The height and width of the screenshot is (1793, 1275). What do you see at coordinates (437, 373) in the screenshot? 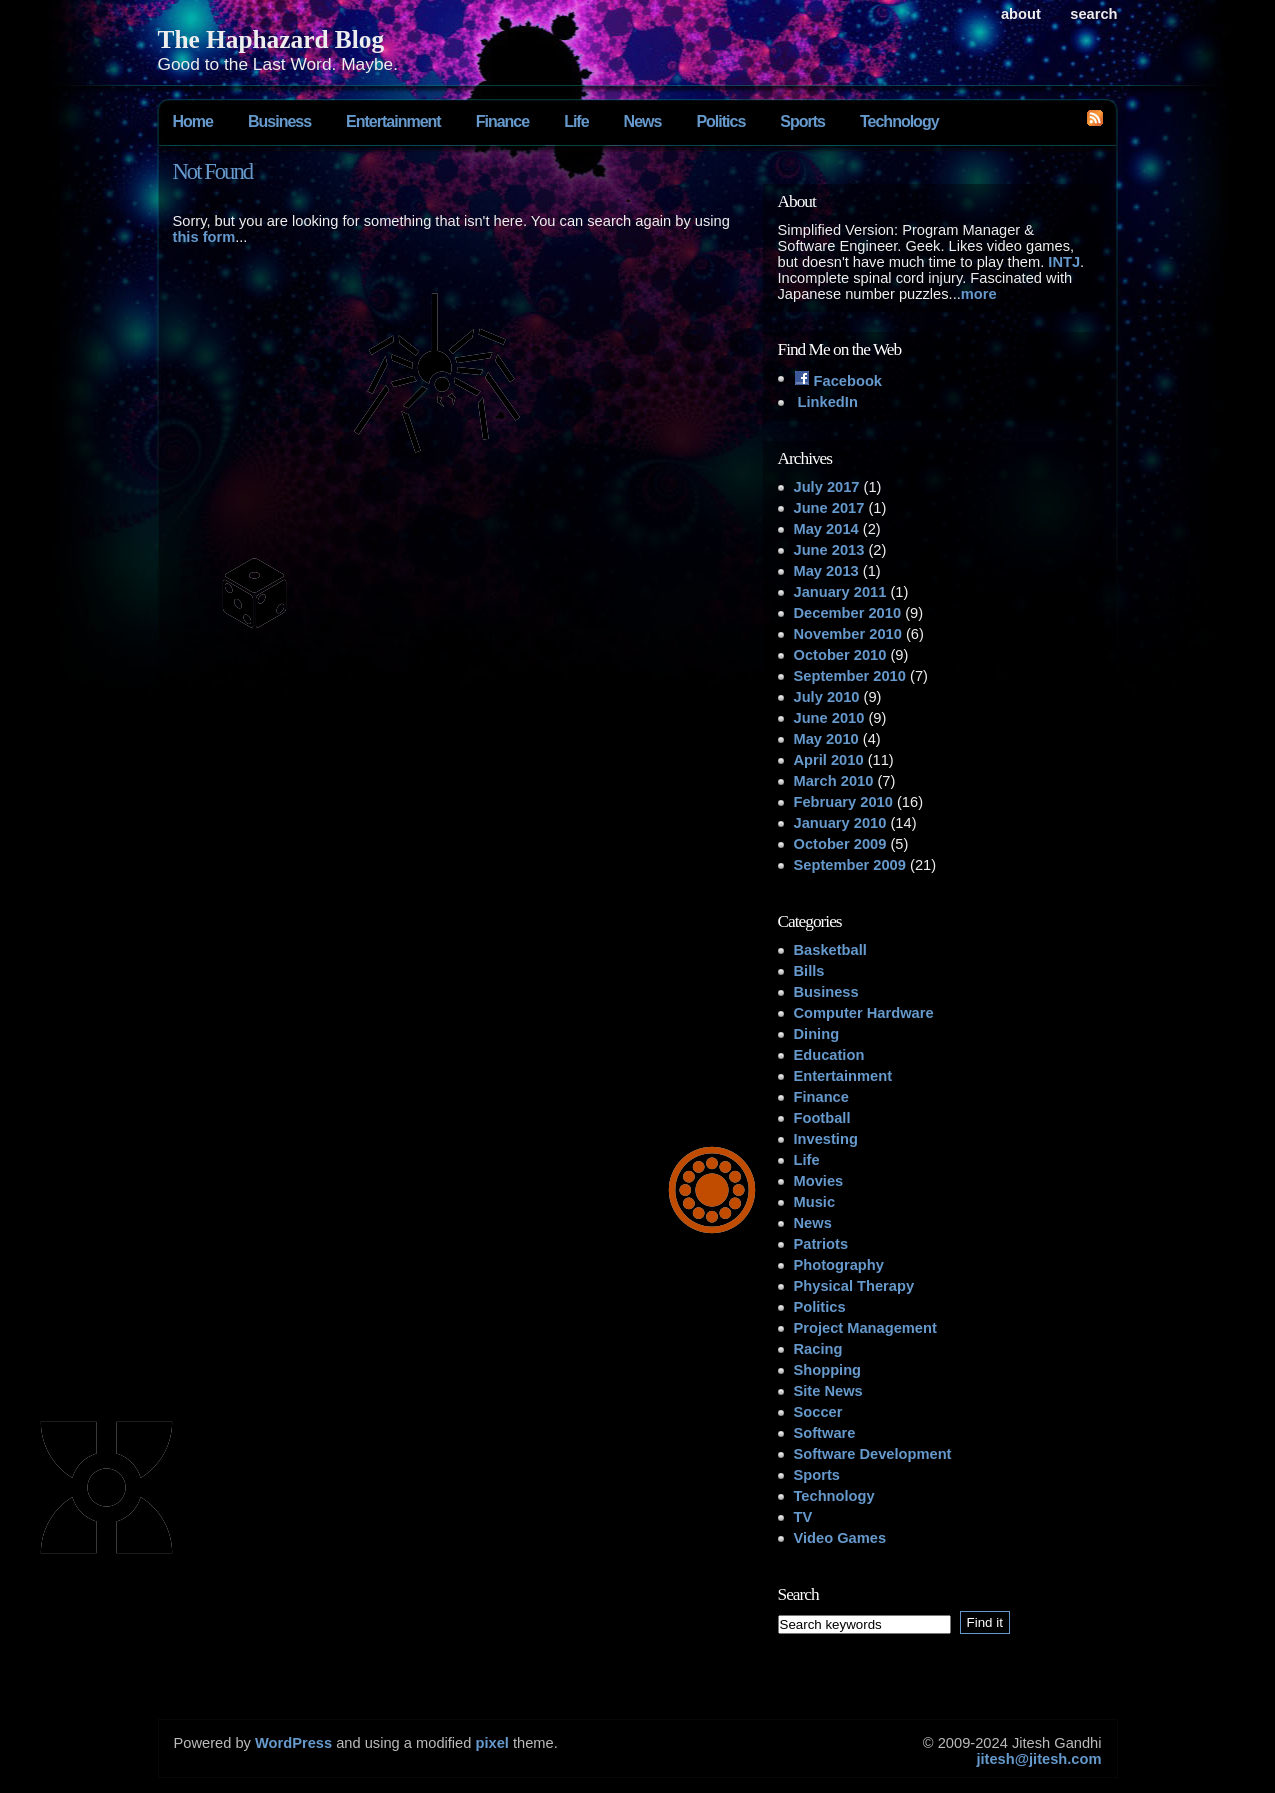
I see `indicates spider enemy or creature in game` at bounding box center [437, 373].